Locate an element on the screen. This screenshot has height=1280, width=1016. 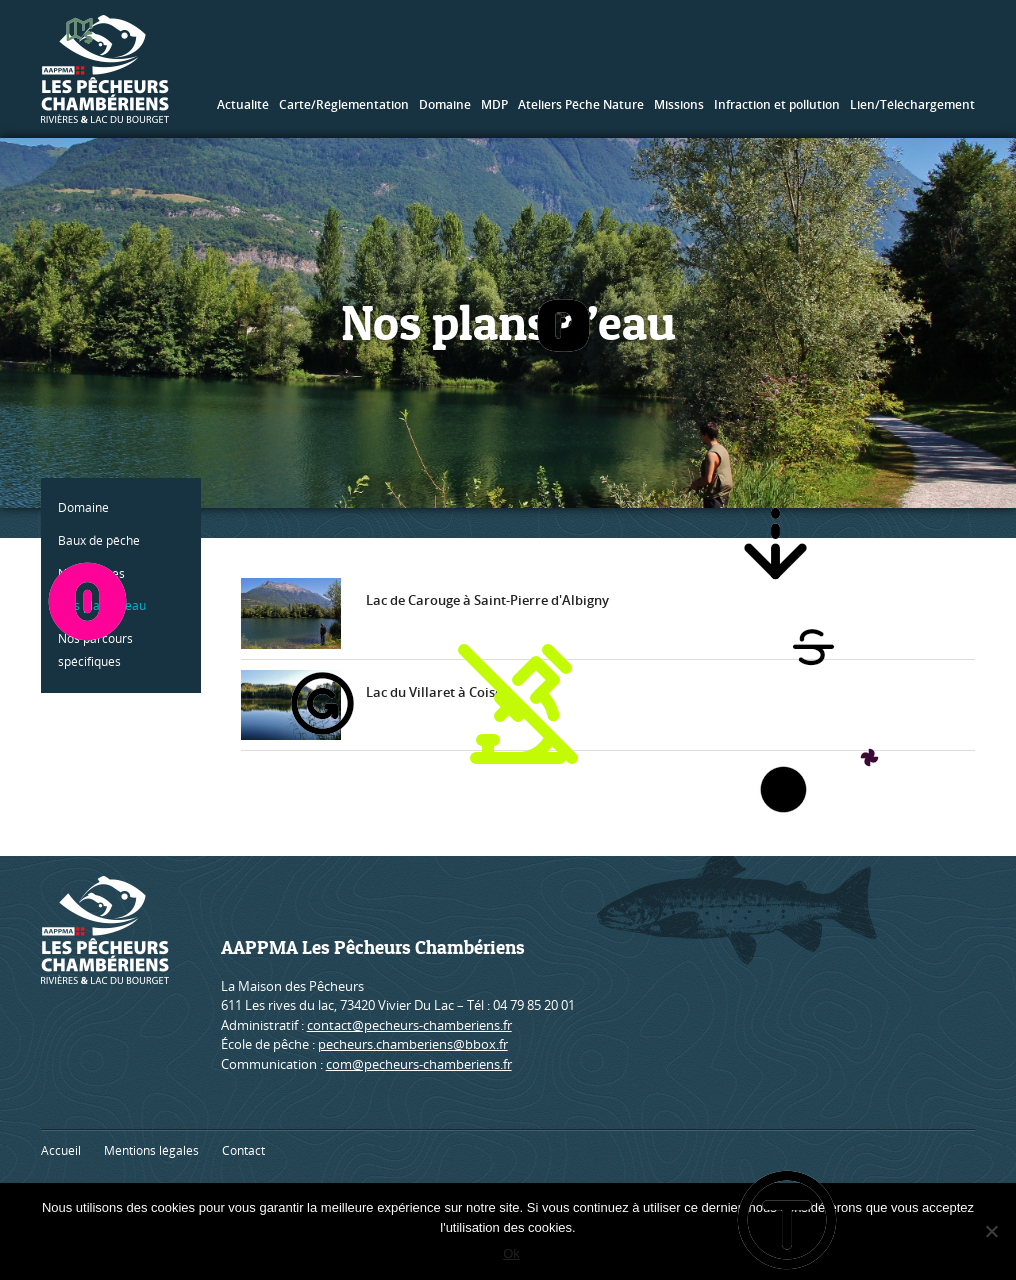
visit gumroad profile or store is located at coordinates (322, 703).